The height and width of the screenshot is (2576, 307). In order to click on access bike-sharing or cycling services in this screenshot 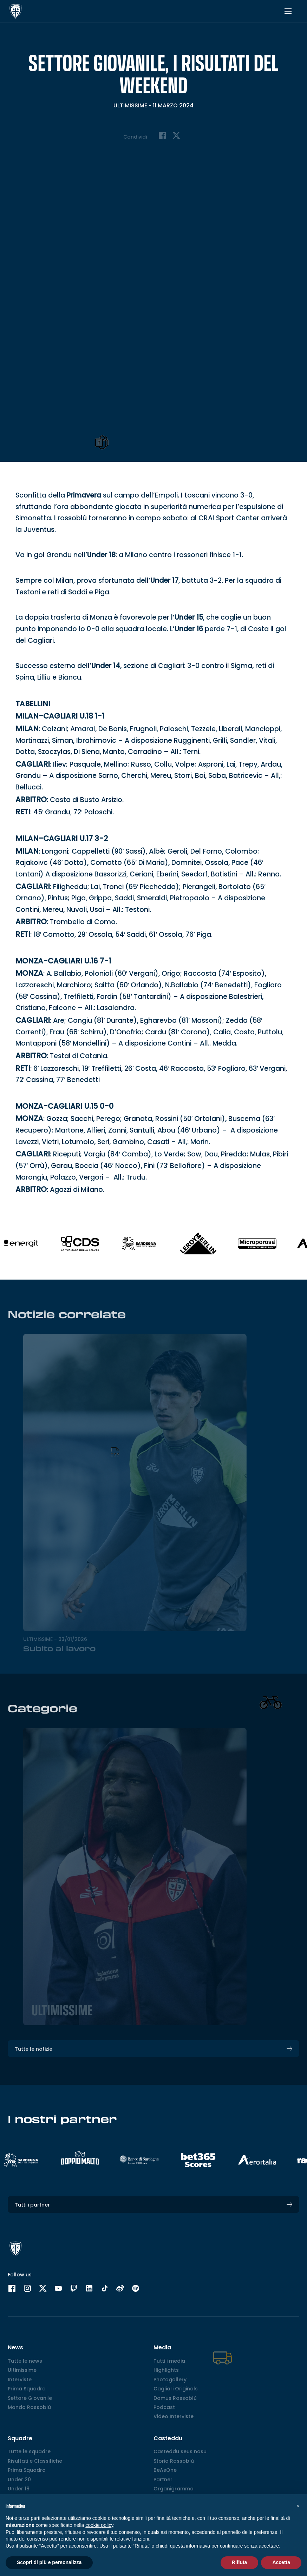, I will do `click(270, 1702)`.